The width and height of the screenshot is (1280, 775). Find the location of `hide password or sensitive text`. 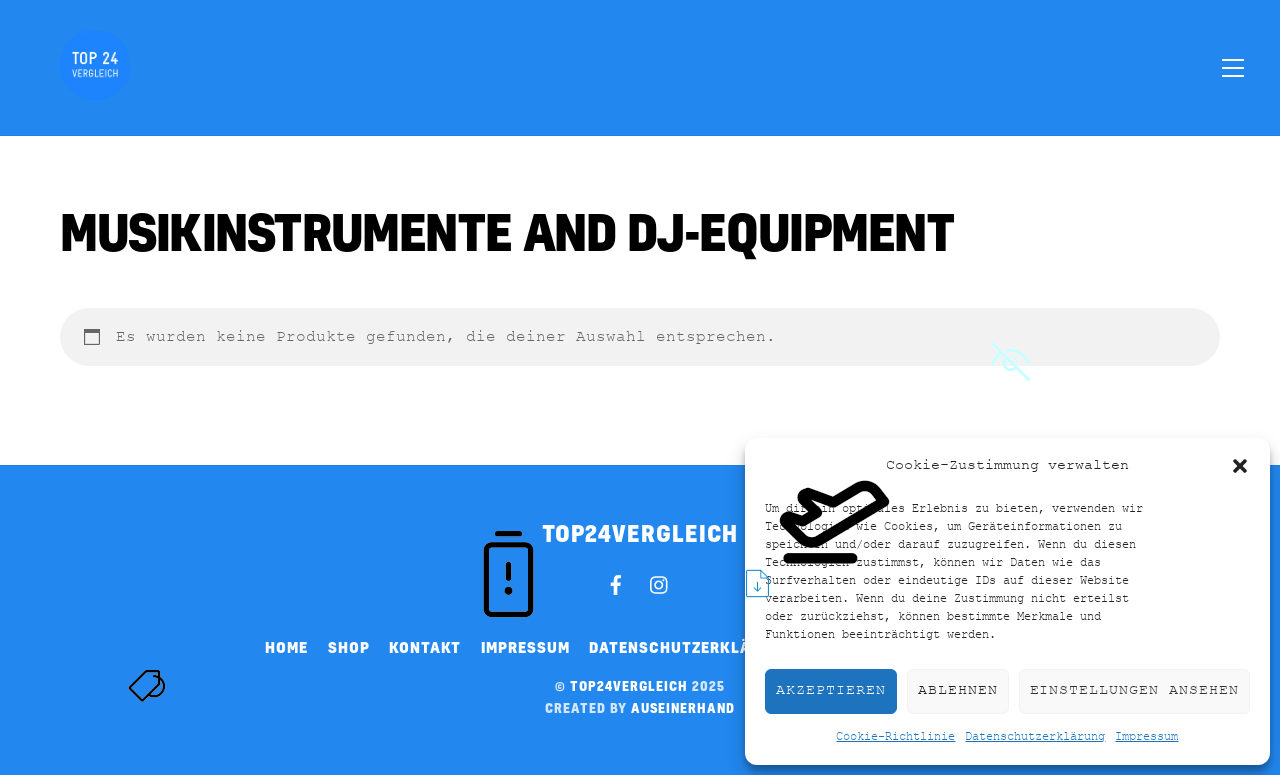

hide password or sensitive text is located at coordinates (1010, 361).